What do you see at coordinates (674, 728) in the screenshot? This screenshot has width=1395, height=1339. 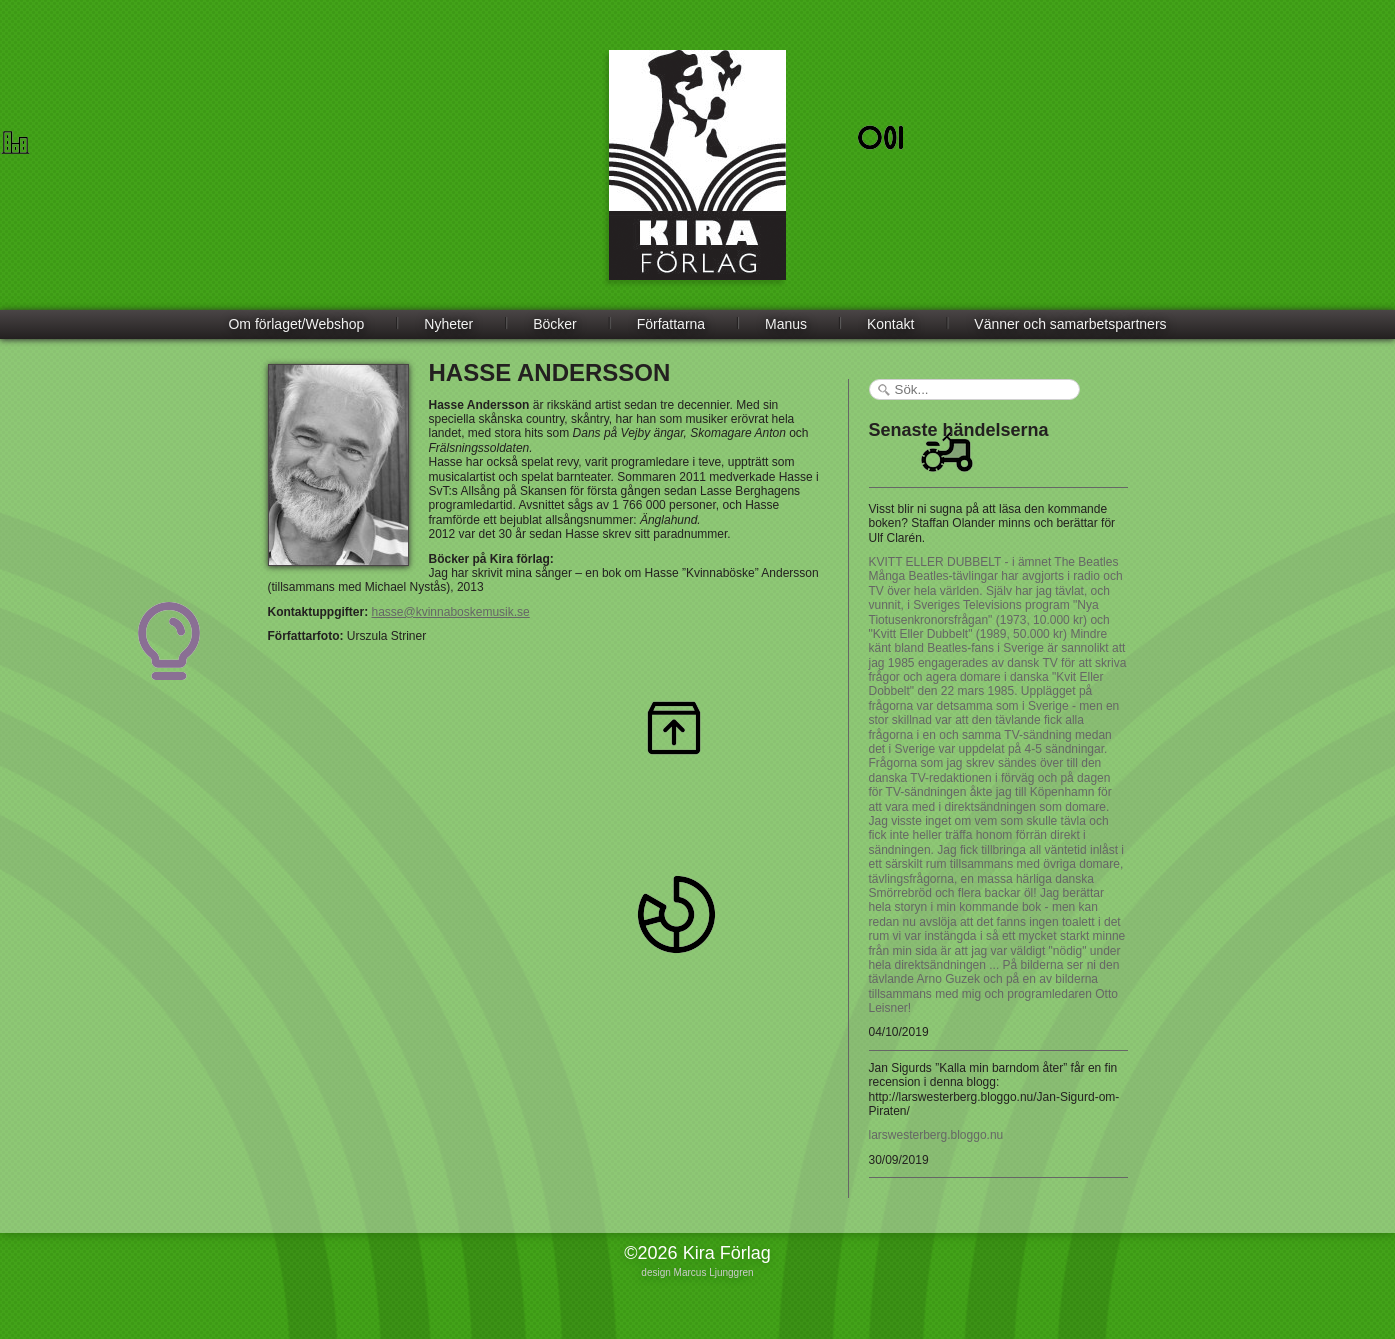 I see `upload to storage or cloud` at bounding box center [674, 728].